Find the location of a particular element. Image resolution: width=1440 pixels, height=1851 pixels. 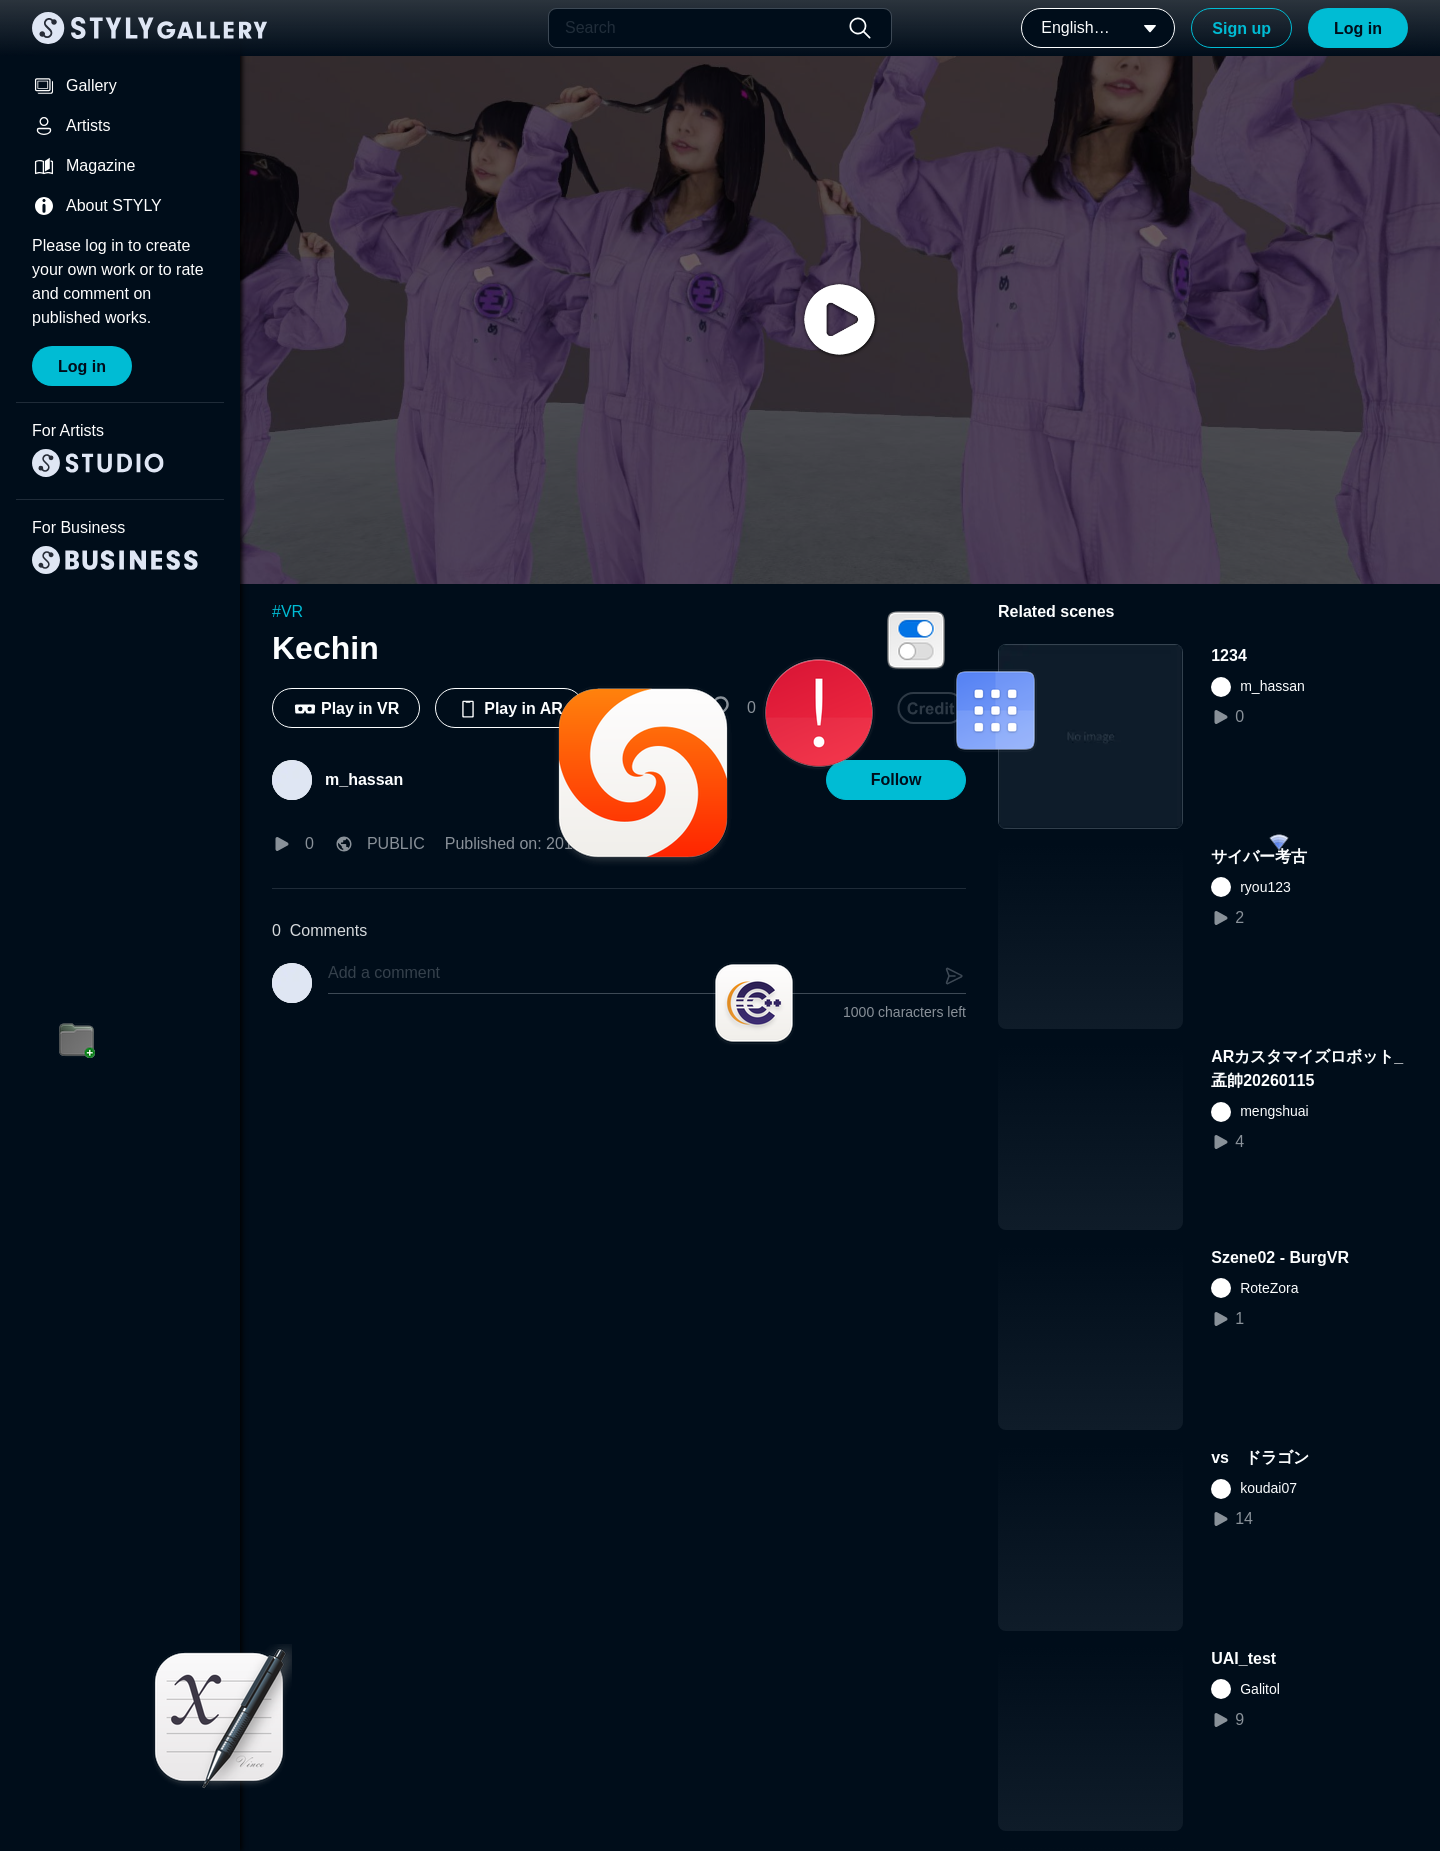

indicates wireless network connection status is located at coordinates (1279, 842).